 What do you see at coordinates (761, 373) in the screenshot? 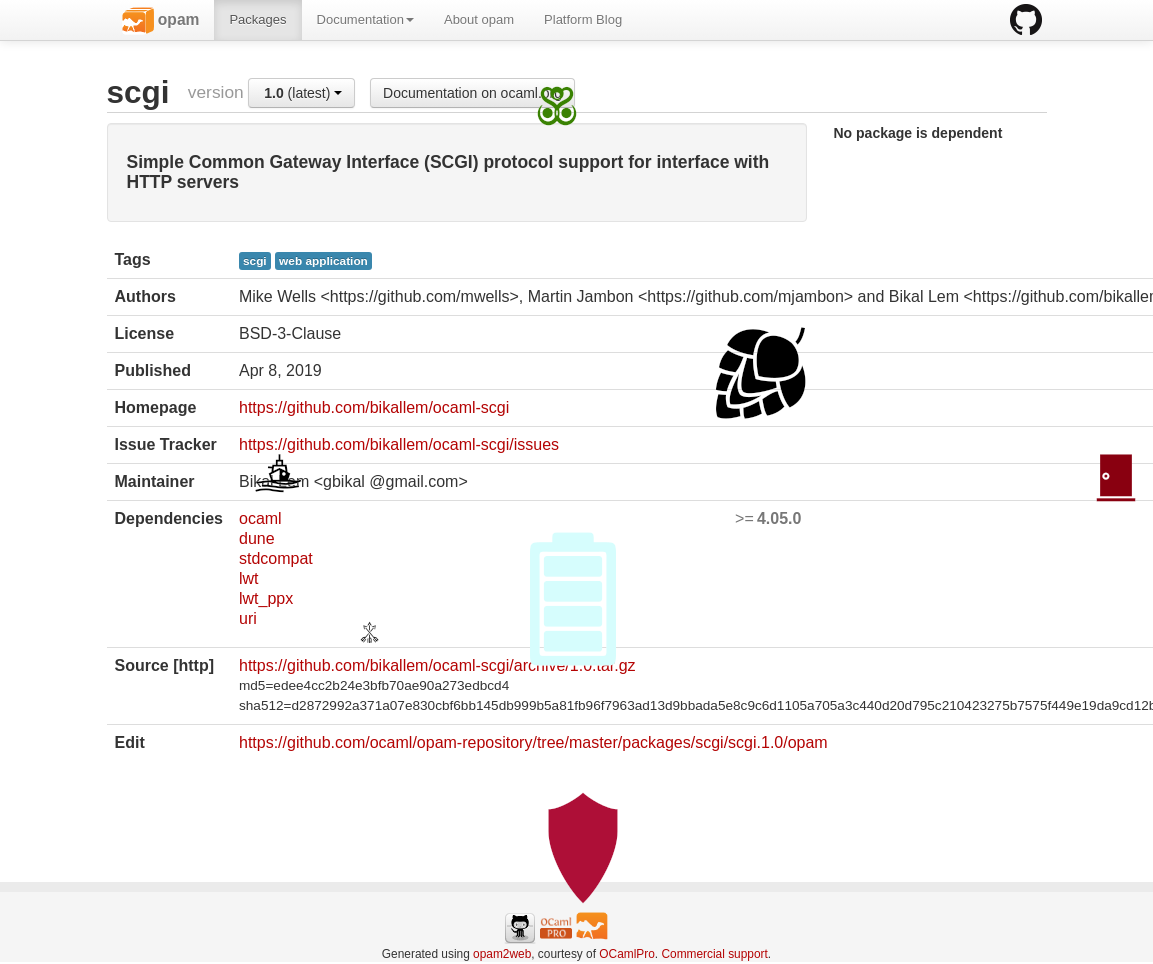
I see `indicates beer or brewing-related content` at bounding box center [761, 373].